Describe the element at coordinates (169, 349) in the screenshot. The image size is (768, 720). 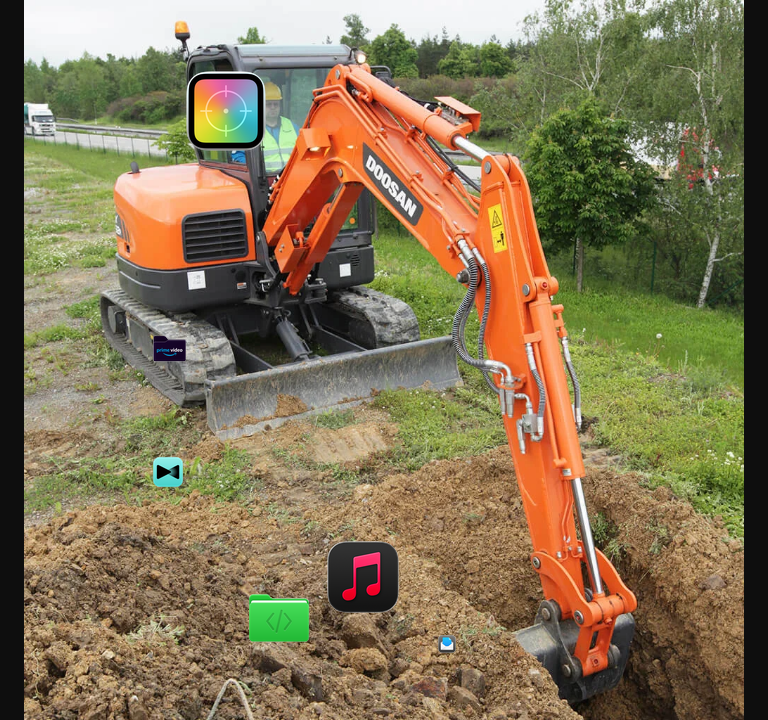
I see `folder containing prime video downloads or media` at that location.